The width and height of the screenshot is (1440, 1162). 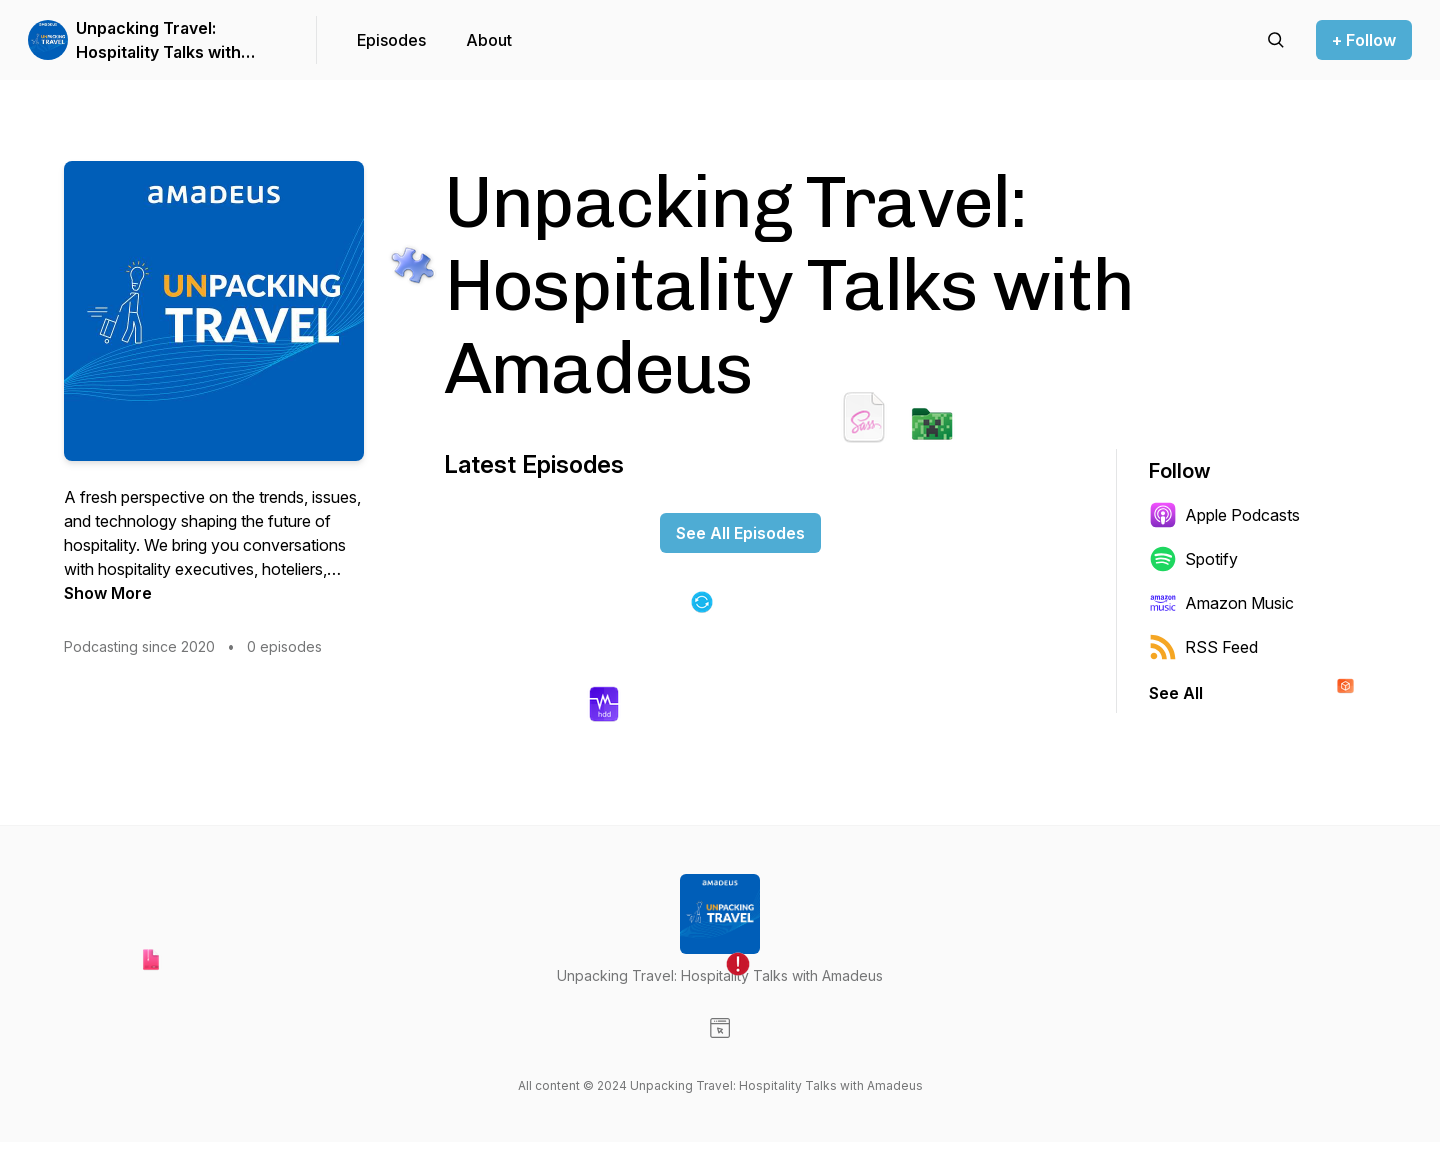 I want to click on indicates syncing in progress, so click(x=702, y=602).